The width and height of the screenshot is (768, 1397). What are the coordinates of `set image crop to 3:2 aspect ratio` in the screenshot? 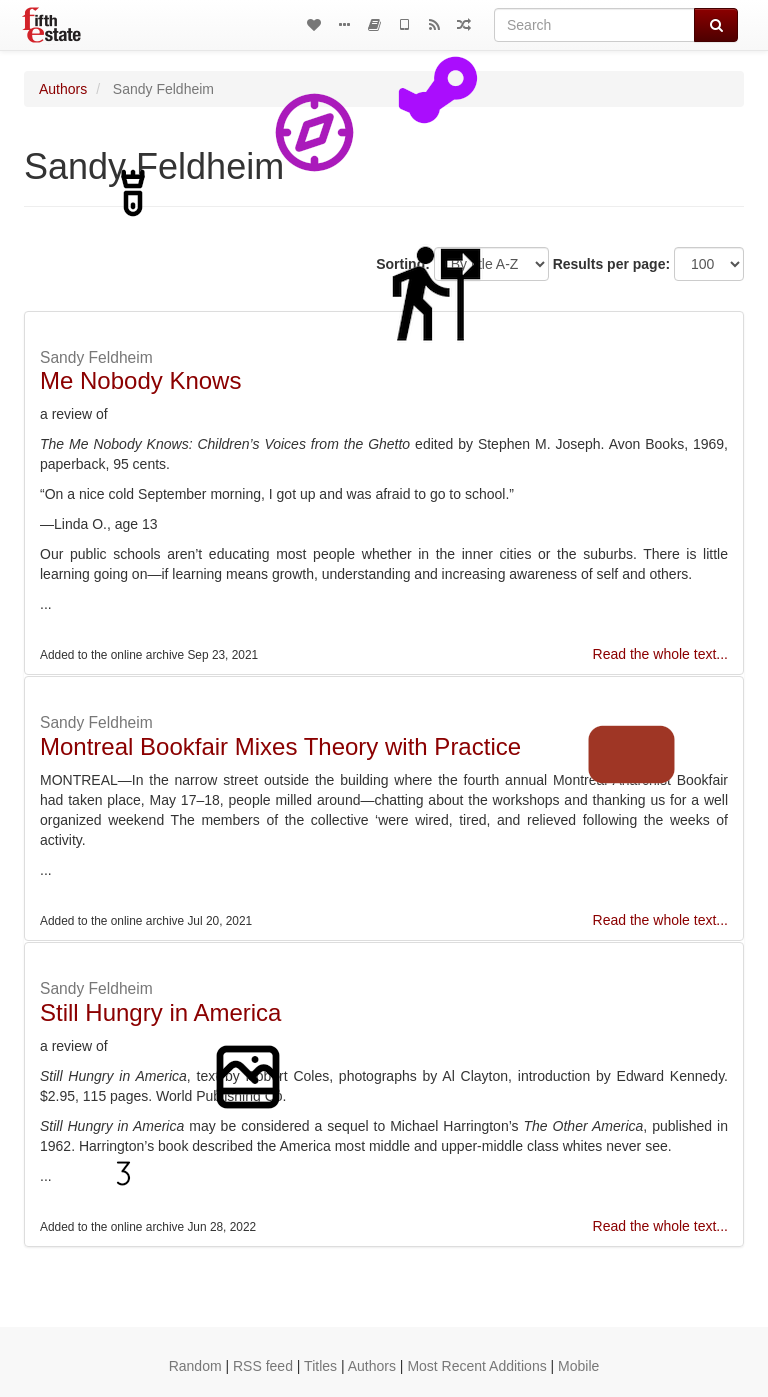 It's located at (631, 754).